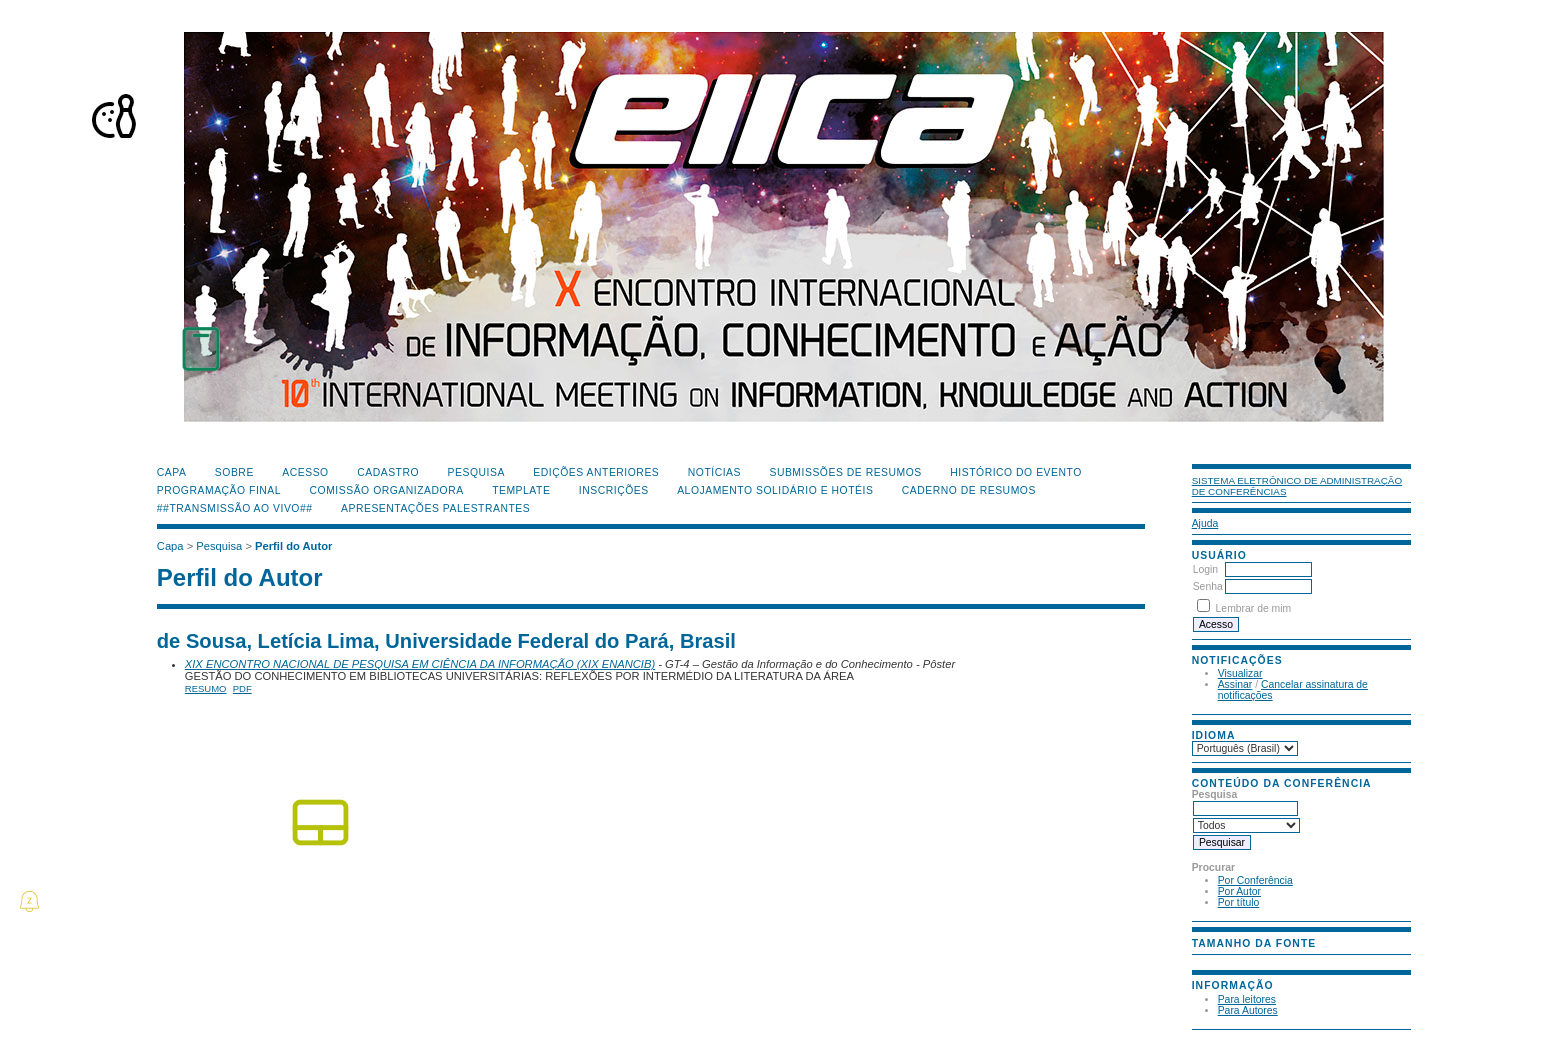 The height and width of the screenshot is (1045, 1568). What do you see at coordinates (201, 349) in the screenshot?
I see `tablet device with speaker` at bounding box center [201, 349].